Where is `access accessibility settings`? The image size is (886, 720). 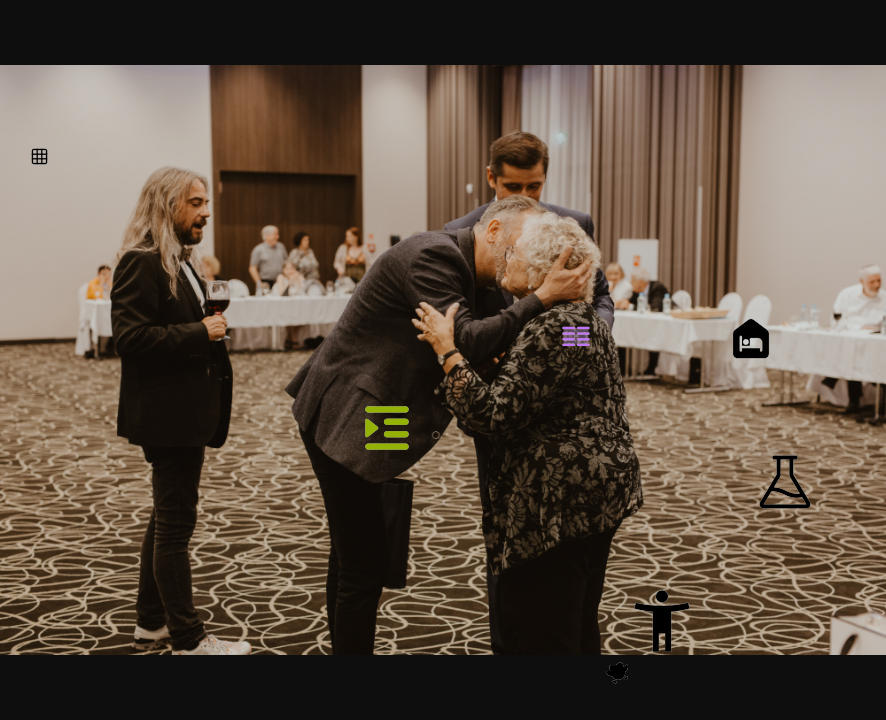
access accessibility settings is located at coordinates (662, 621).